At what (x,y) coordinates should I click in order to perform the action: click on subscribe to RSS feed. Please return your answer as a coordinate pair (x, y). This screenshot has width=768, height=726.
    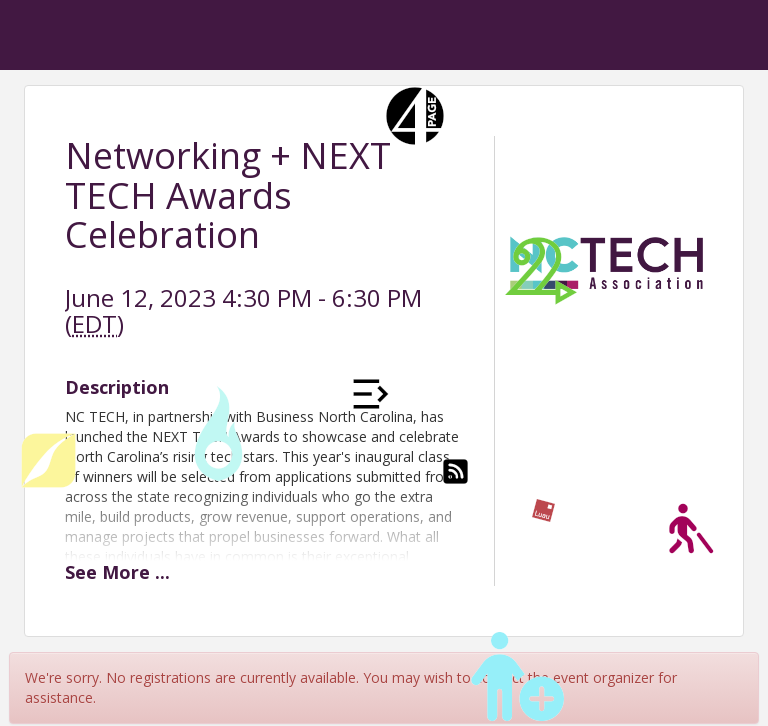
    Looking at the image, I should click on (455, 471).